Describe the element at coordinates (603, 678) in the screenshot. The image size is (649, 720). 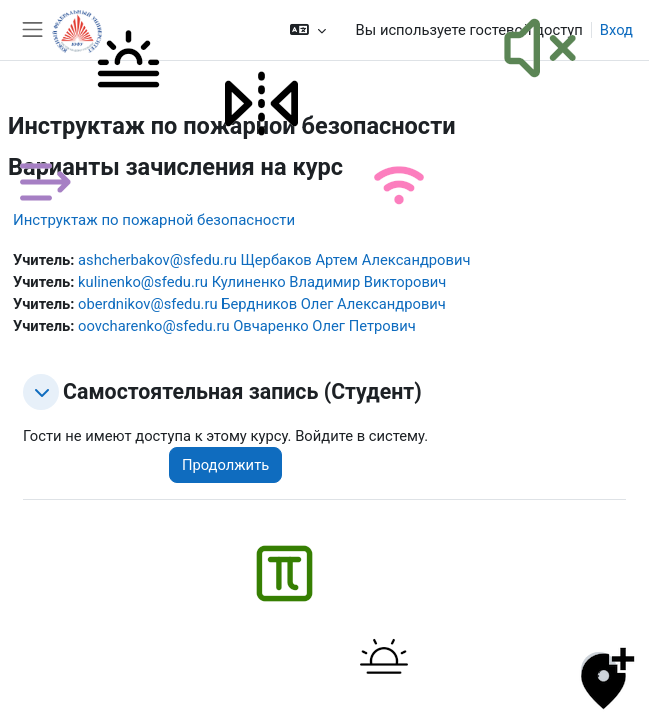
I see `add a new location pin to the map` at that location.